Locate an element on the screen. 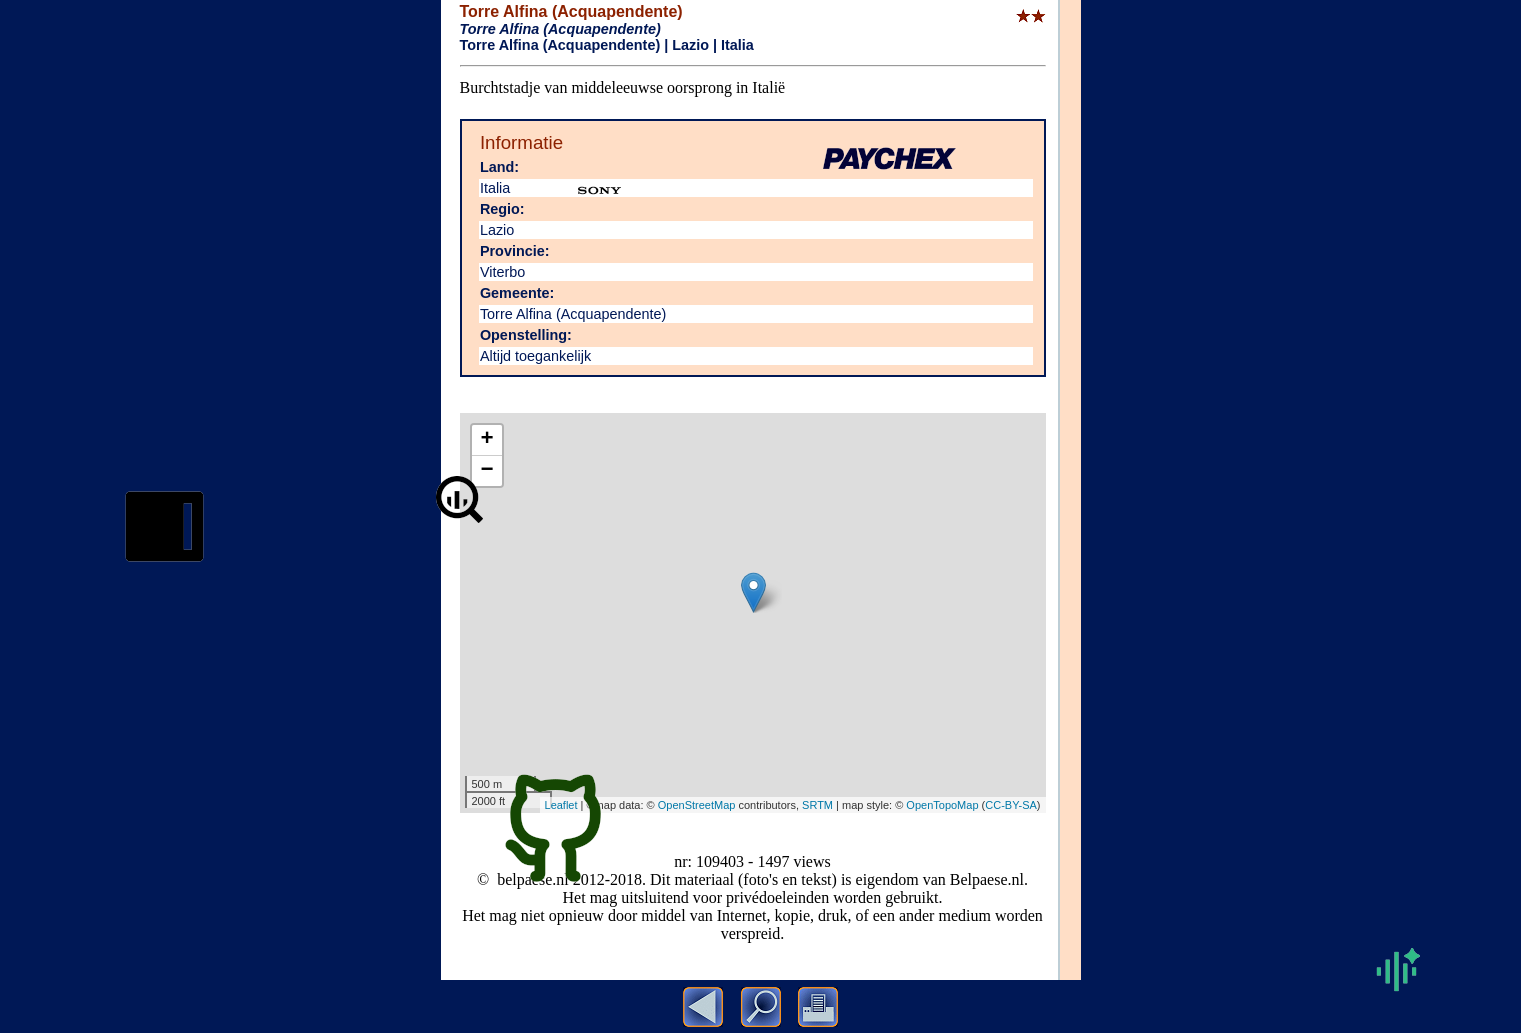 This screenshot has height=1033, width=1521. access Paychex payroll services is located at coordinates (889, 158).